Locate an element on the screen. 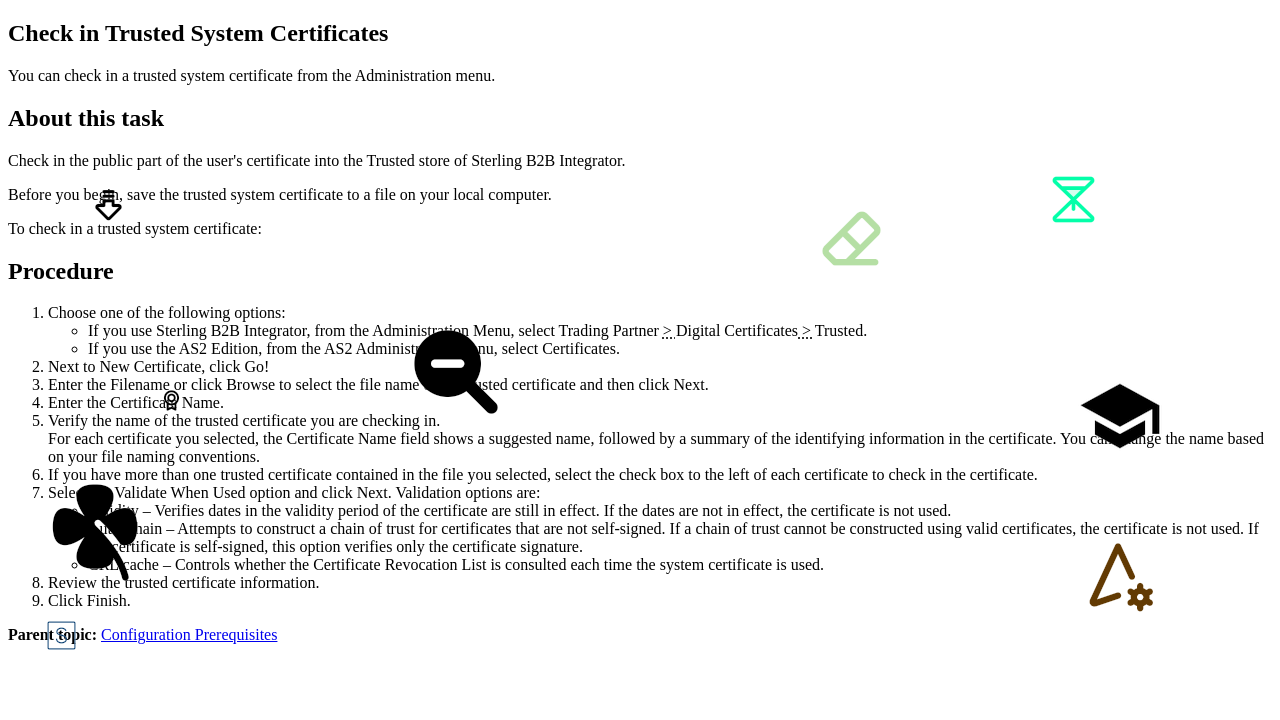  download all items in queue is located at coordinates (108, 205).